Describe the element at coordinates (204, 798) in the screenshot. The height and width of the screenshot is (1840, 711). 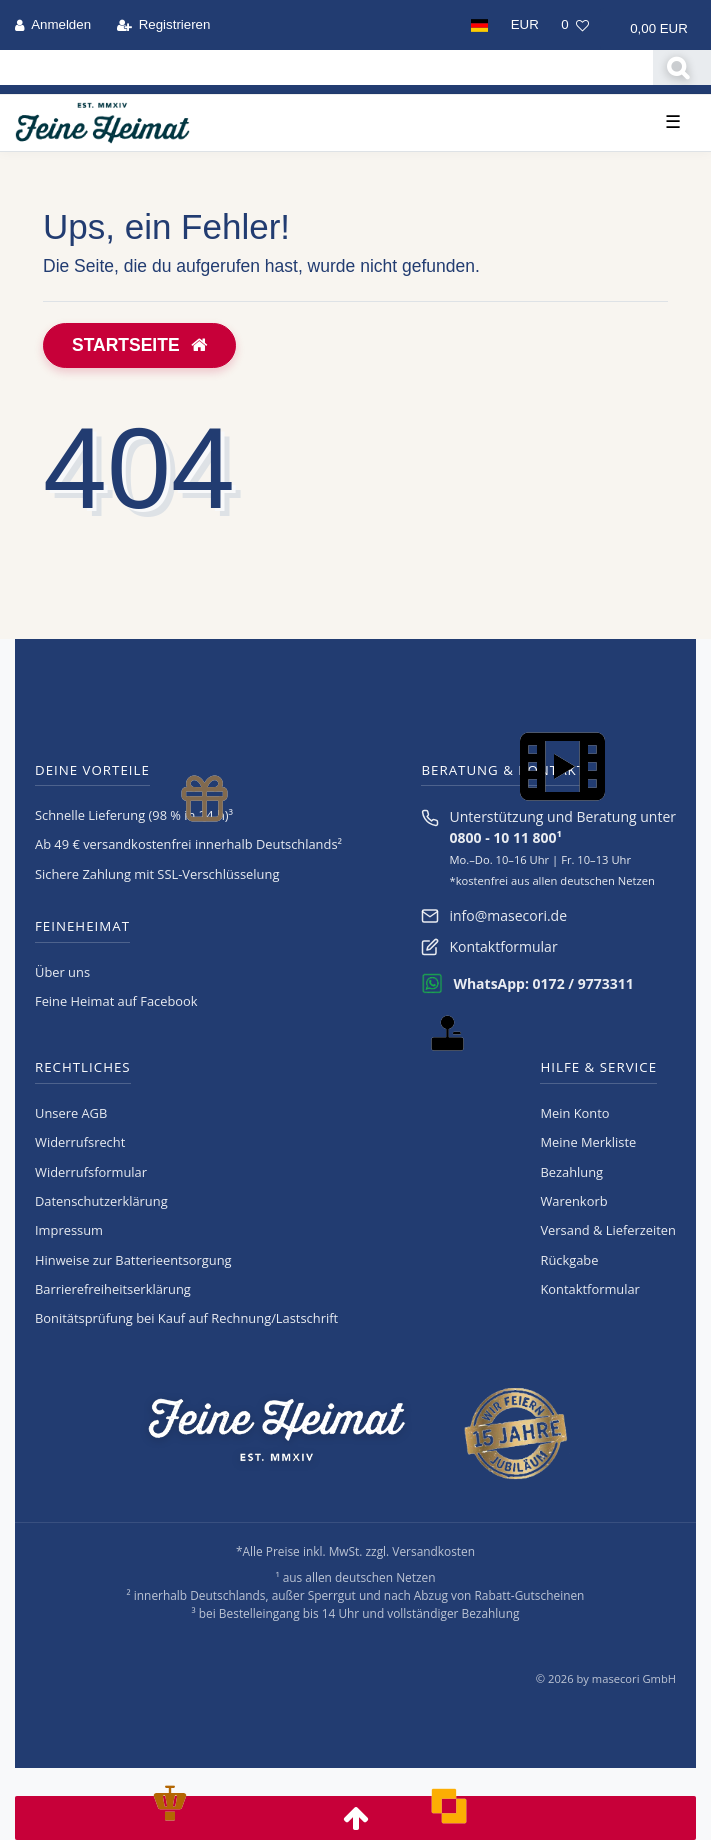
I see `view or redeem a gift` at that location.